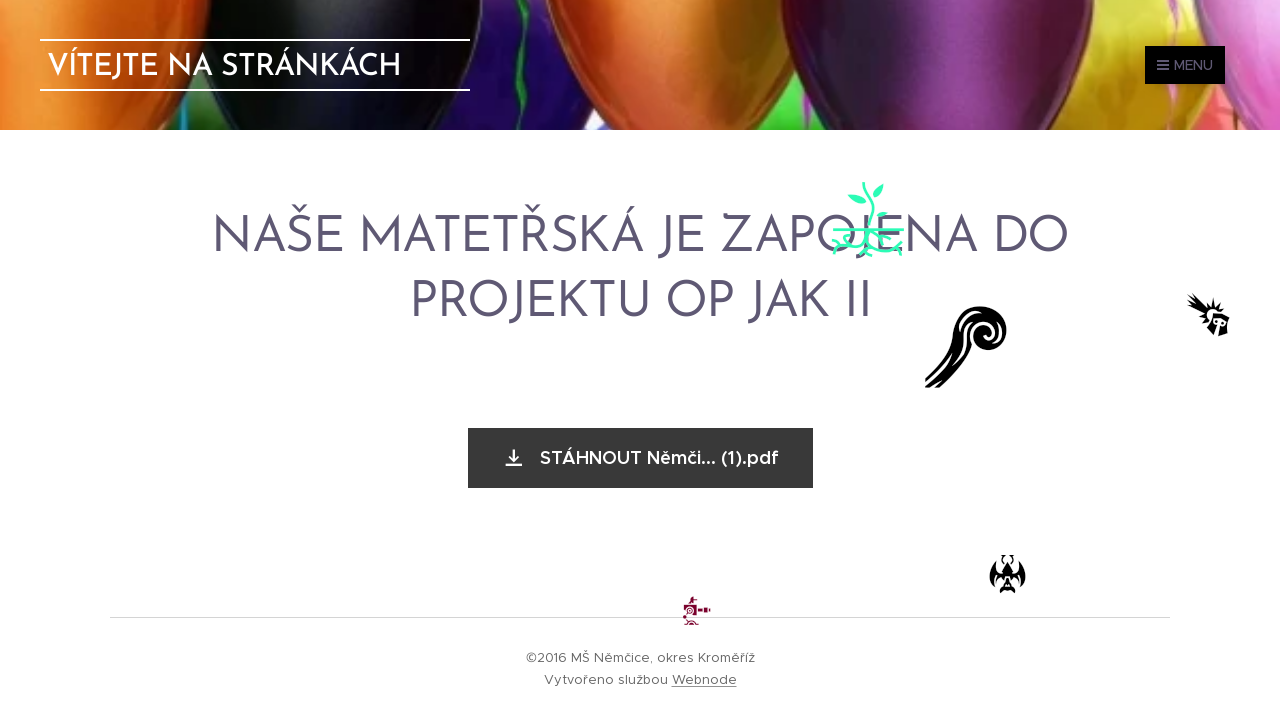 This screenshot has width=1280, height=720. What do you see at coordinates (1007, 574) in the screenshot?
I see `represents a bat creature or enemy in a game` at bounding box center [1007, 574].